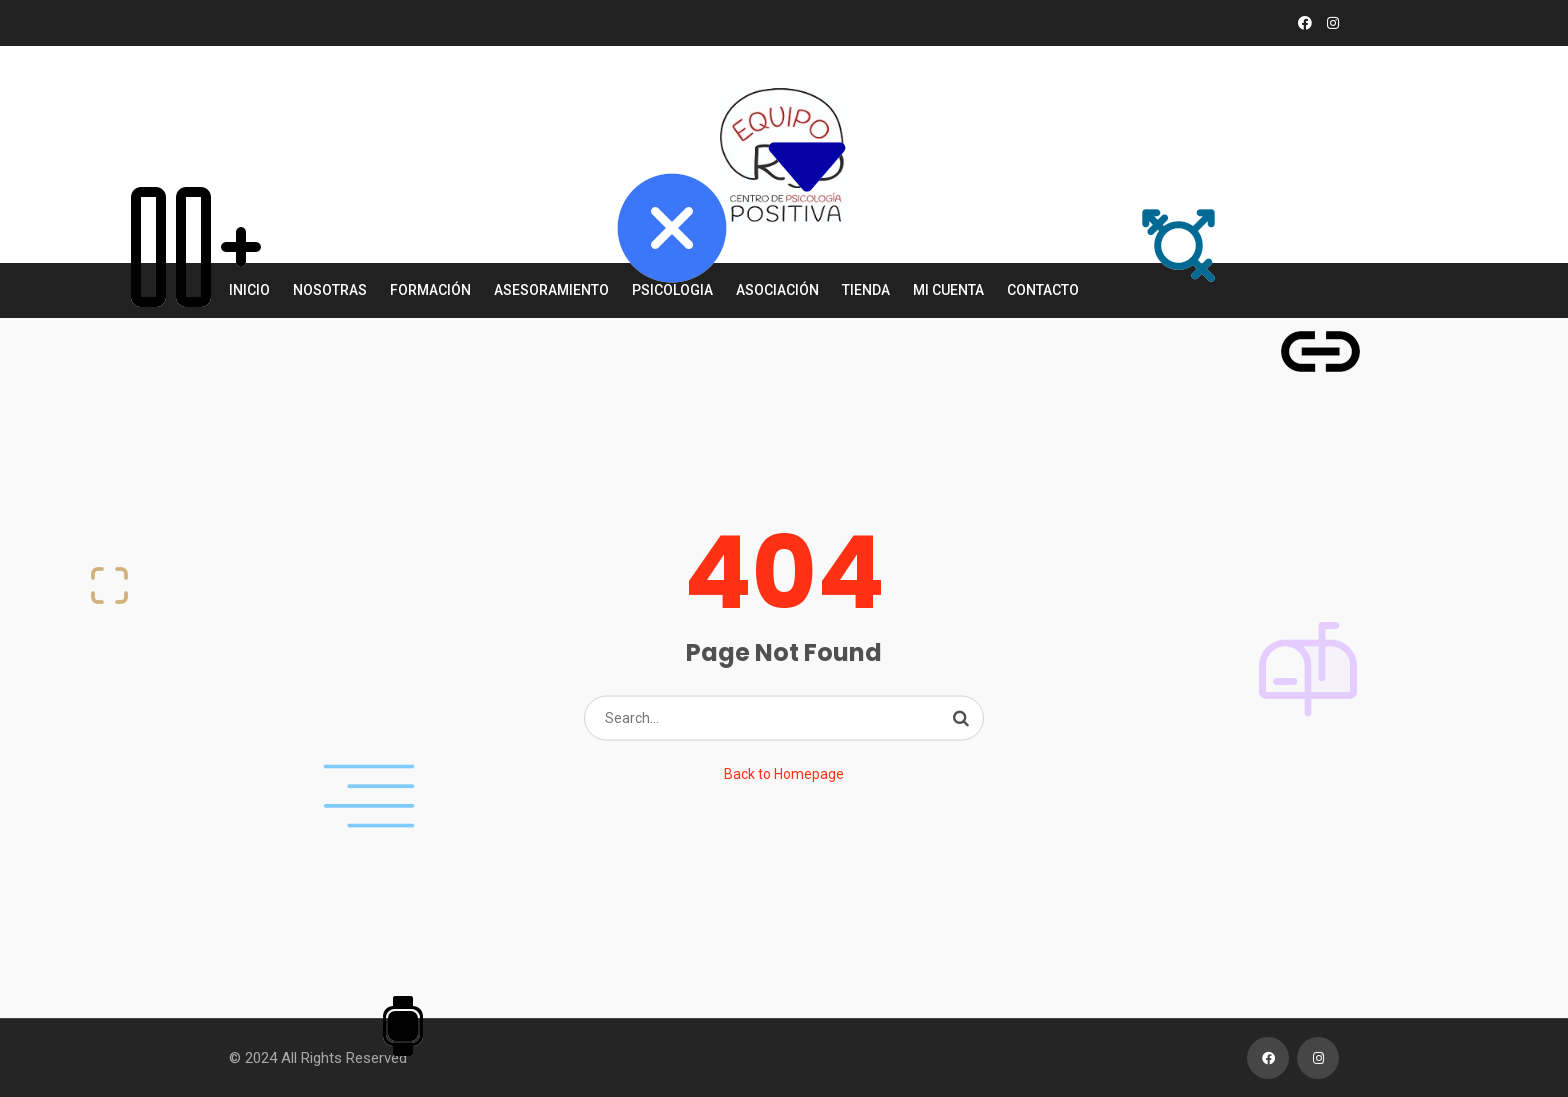 The width and height of the screenshot is (1568, 1097). Describe the element at coordinates (807, 167) in the screenshot. I see `expand a dropdown menu` at that location.